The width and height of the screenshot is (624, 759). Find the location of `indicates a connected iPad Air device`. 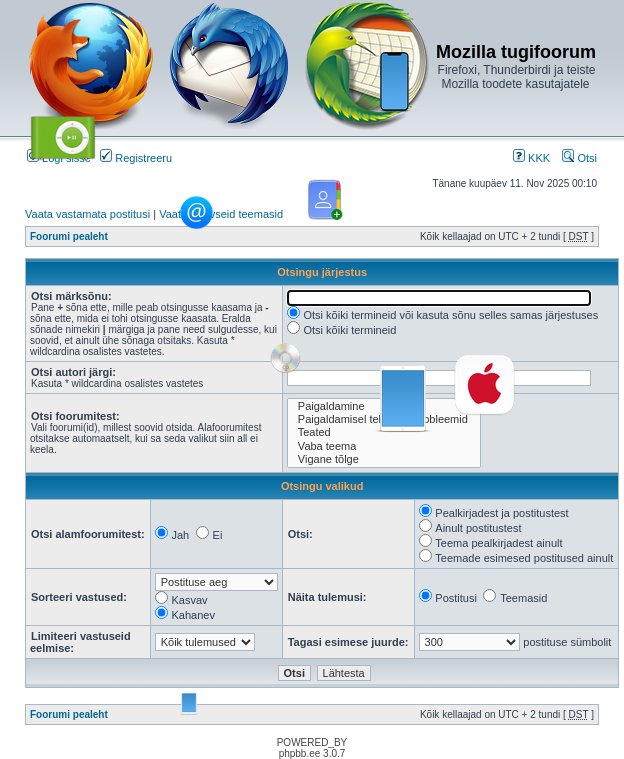

indicates a connected iPad Air device is located at coordinates (403, 399).